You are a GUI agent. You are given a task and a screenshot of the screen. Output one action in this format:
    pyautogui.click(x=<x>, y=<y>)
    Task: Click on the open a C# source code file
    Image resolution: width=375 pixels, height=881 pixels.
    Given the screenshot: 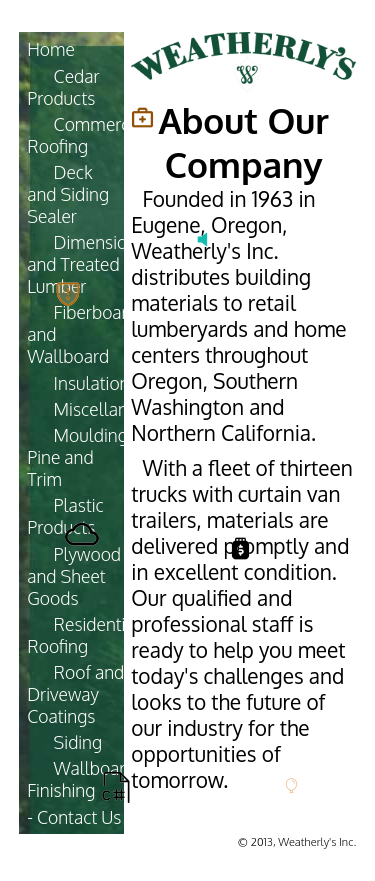 What is the action you would take?
    pyautogui.click(x=116, y=787)
    